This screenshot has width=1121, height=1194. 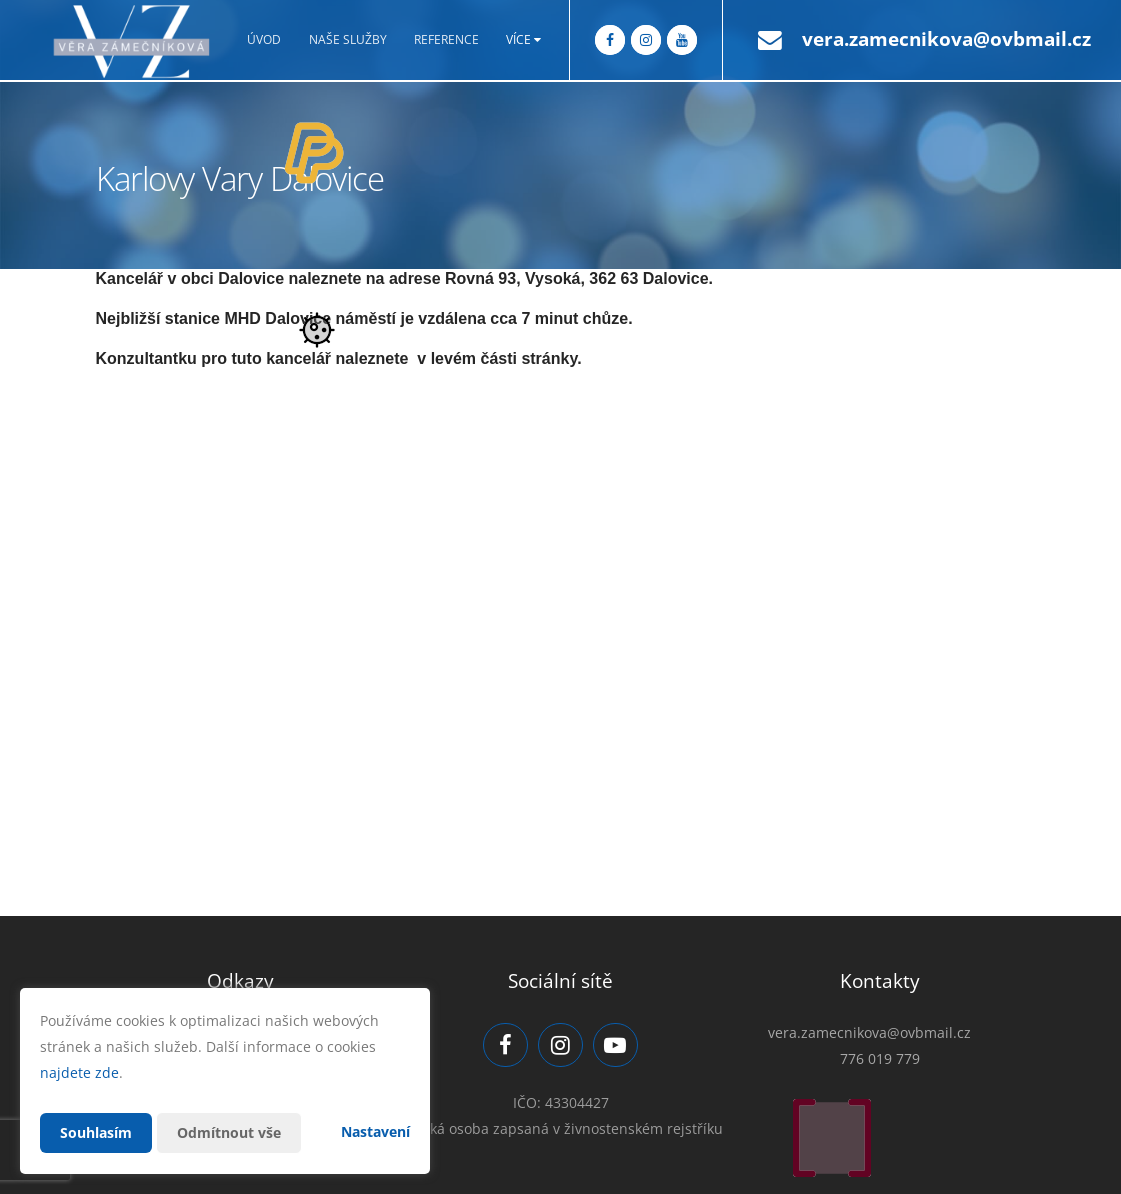 What do you see at coordinates (313, 153) in the screenshot?
I see `pay with PayPal` at bounding box center [313, 153].